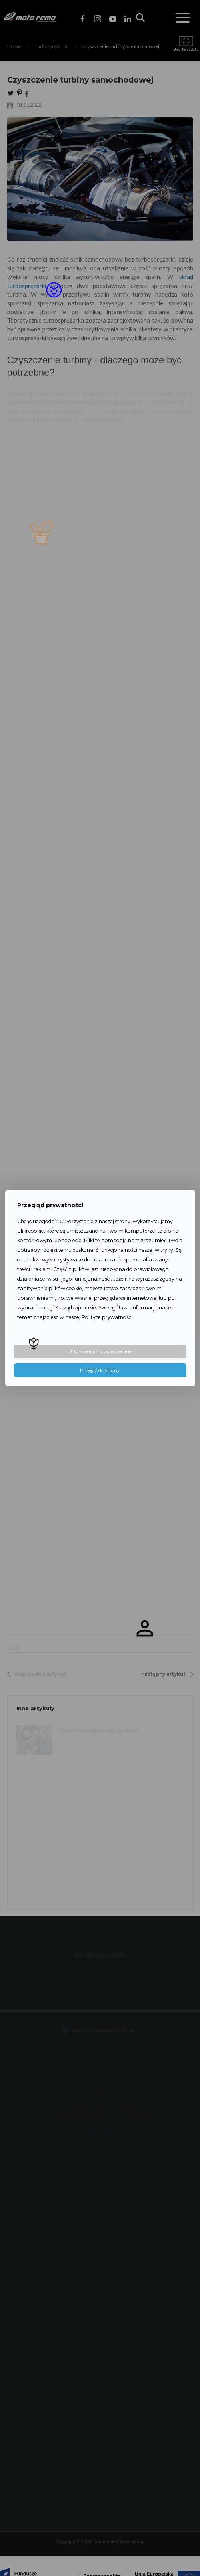 The image size is (200, 2576). I want to click on view or edit your profile, so click(145, 1628).